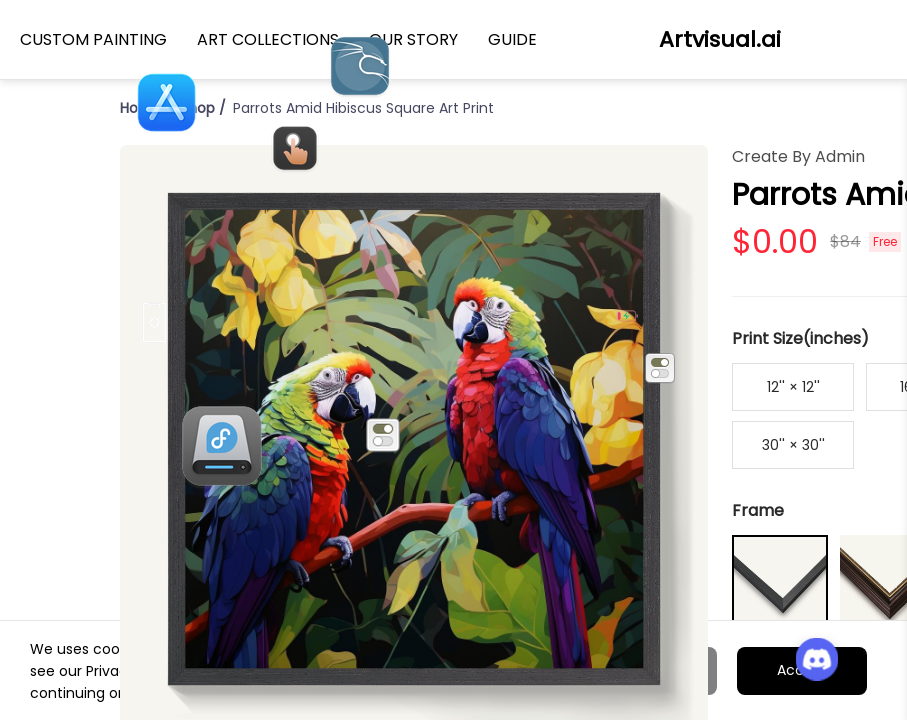 The image size is (907, 720). What do you see at coordinates (660, 368) in the screenshot?
I see `open system settings or preferences` at bounding box center [660, 368].